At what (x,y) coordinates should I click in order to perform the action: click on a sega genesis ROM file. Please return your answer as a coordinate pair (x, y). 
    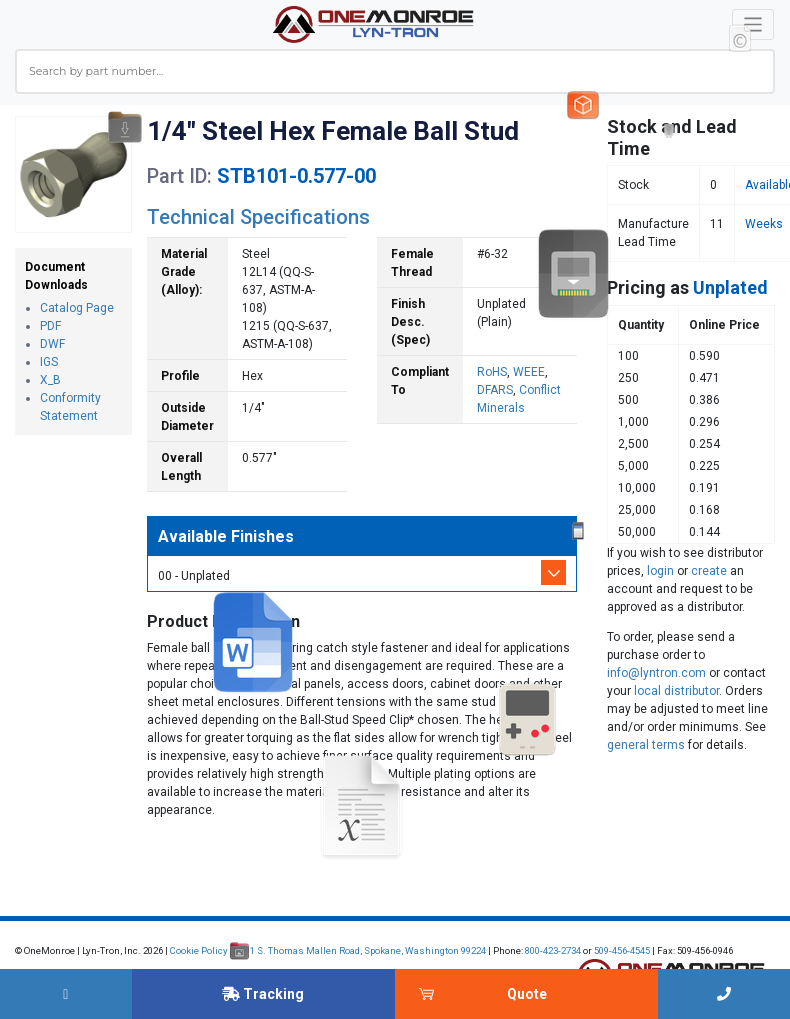
    Looking at the image, I should click on (573, 273).